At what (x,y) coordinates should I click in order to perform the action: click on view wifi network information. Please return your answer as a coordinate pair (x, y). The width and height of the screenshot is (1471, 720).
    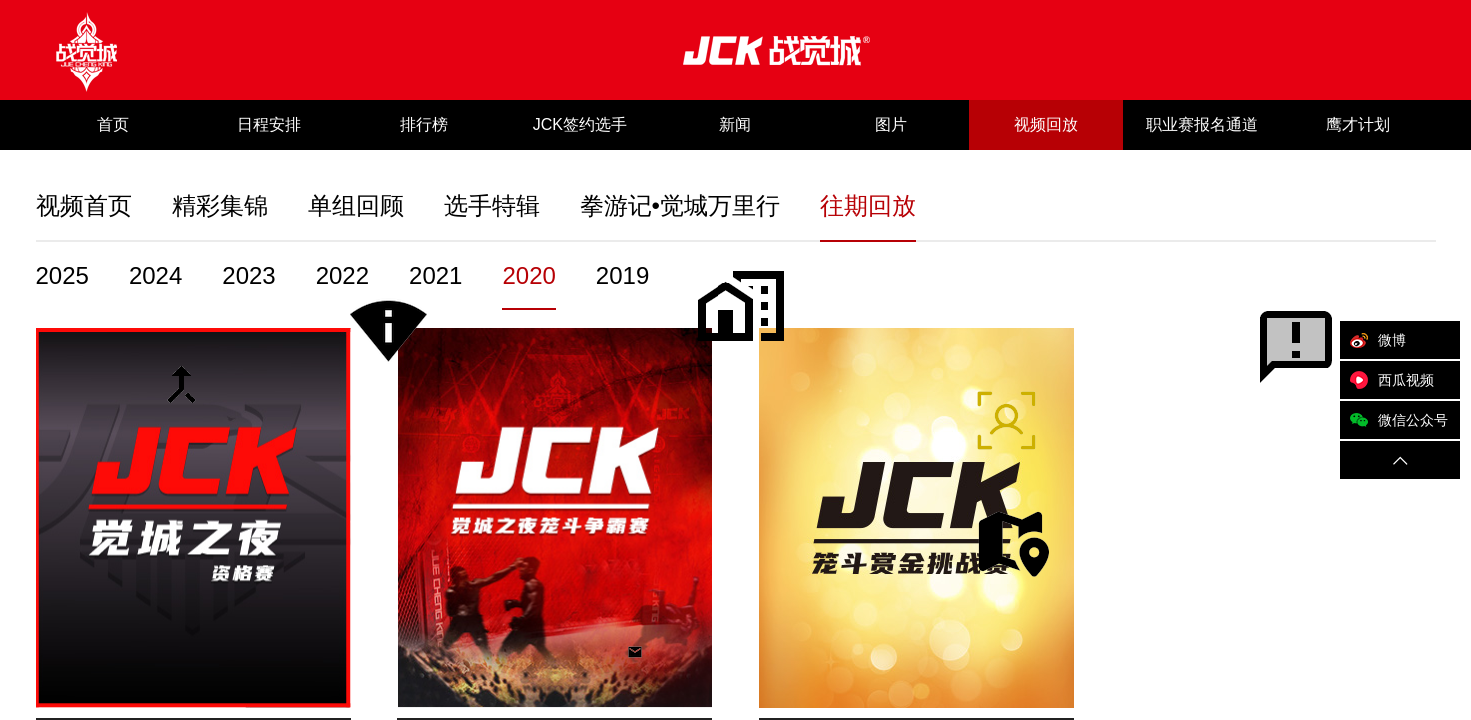
    Looking at the image, I should click on (388, 329).